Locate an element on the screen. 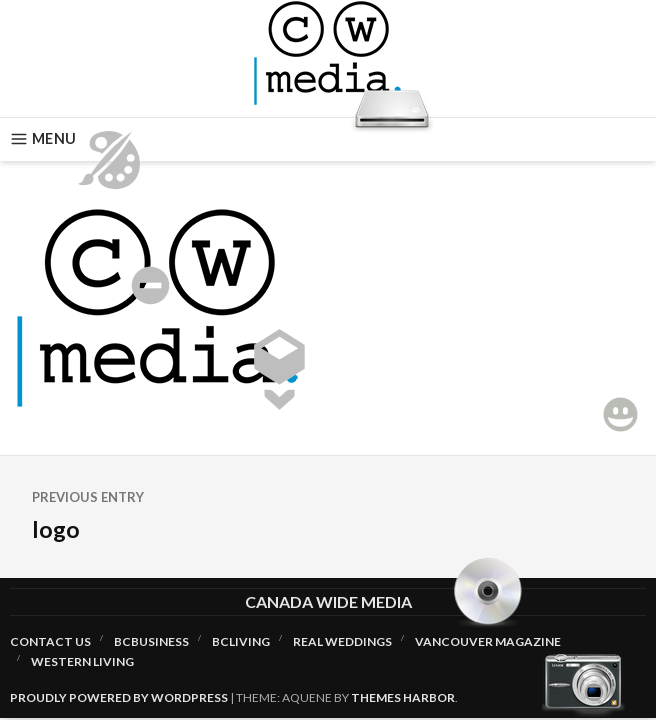 The image size is (656, 720). indicates an error or failed action is located at coordinates (150, 285).